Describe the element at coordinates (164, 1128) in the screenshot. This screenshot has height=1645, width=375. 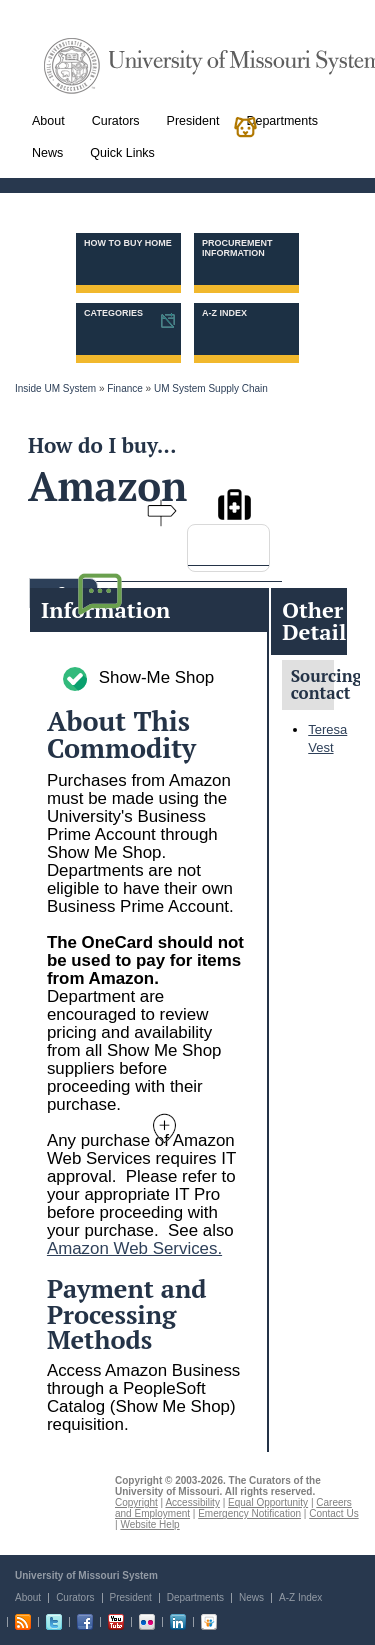
I see `add a new location pin` at that location.